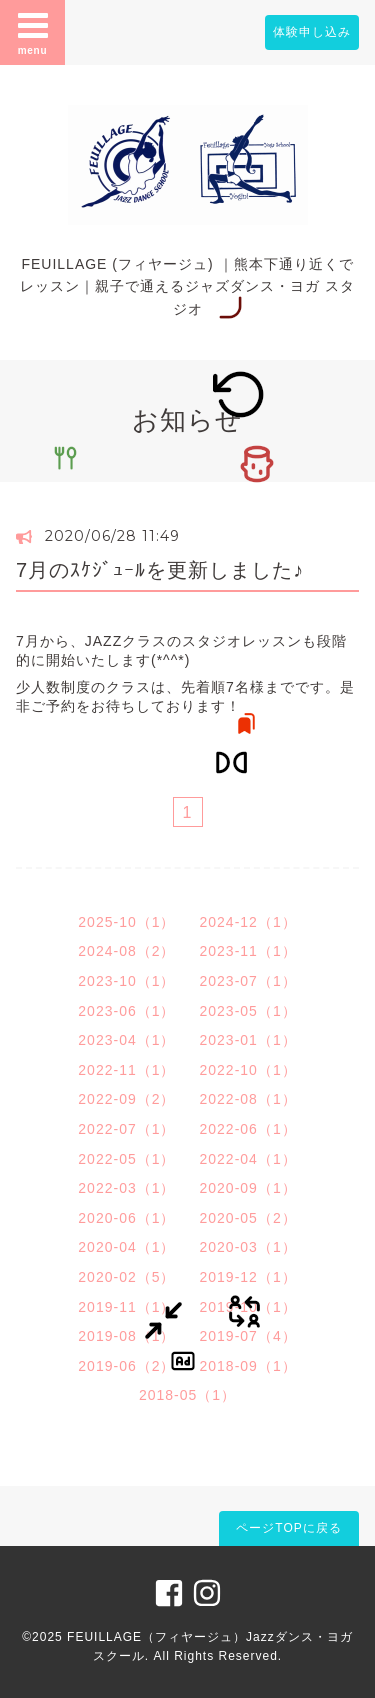 The image size is (375, 1698). Describe the element at coordinates (65, 457) in the screenshot. I see `access food or dining options` at that location.